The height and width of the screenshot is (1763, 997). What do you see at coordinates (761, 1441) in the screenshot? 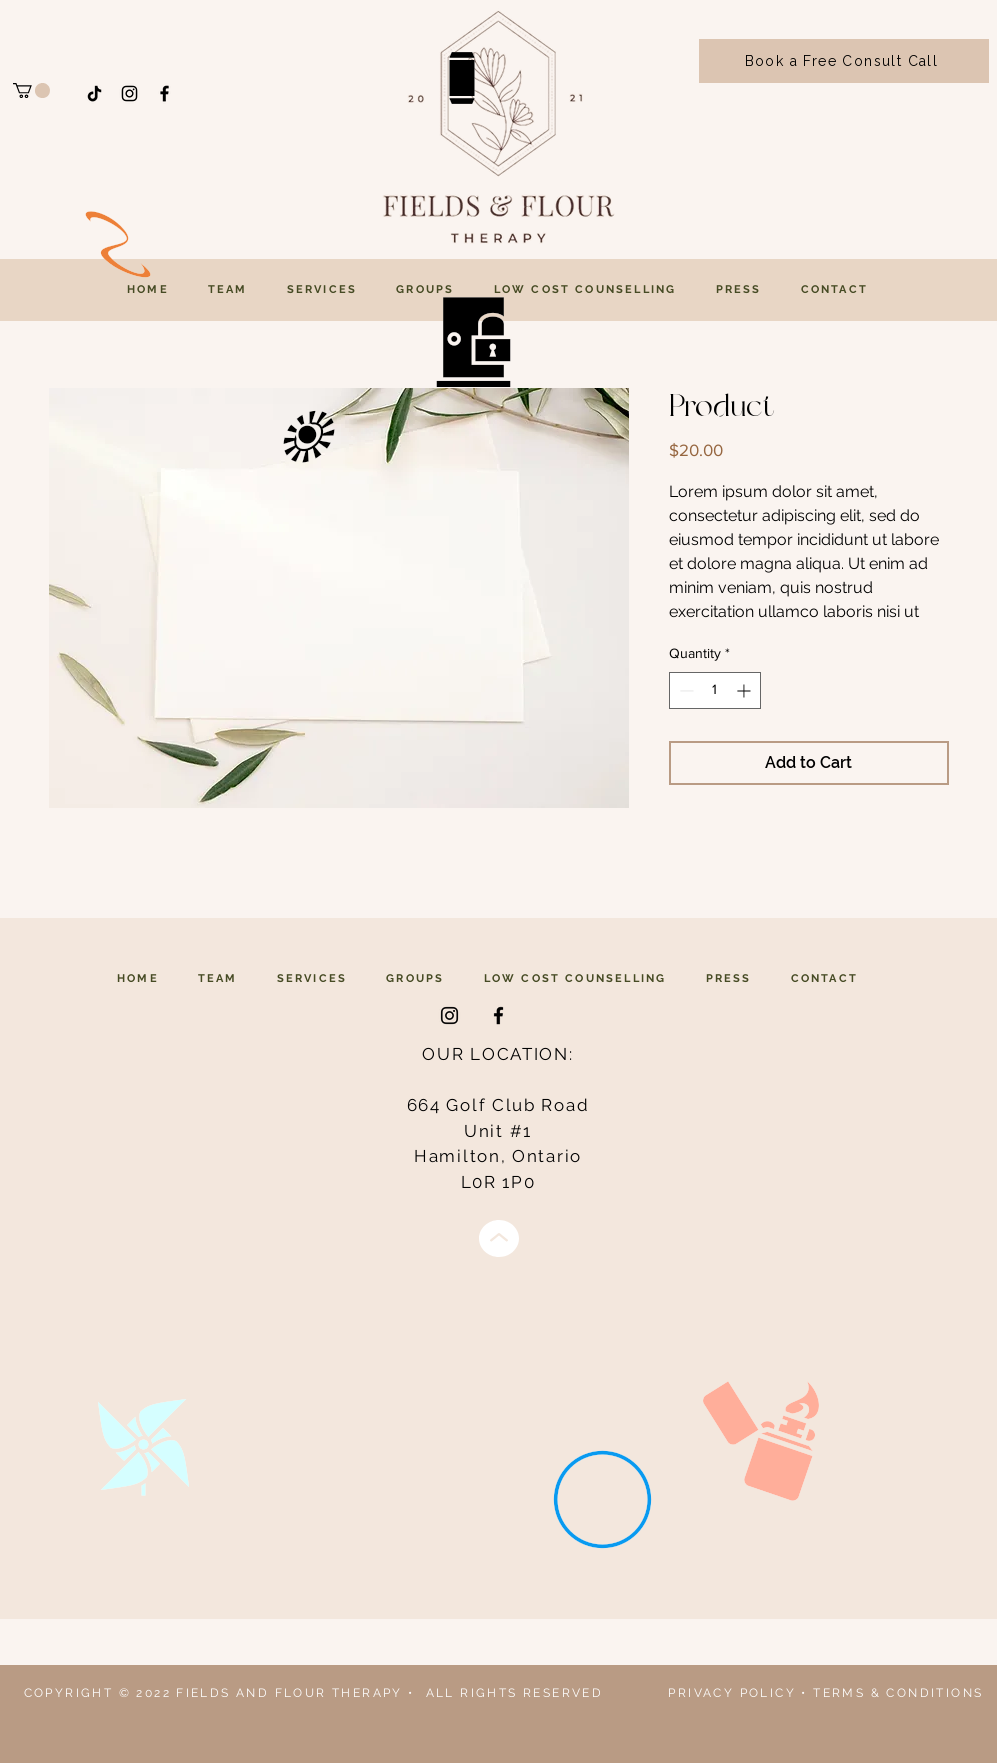
I see `ignite or activate a fire-related feature` at bounding box center [761, 1441].